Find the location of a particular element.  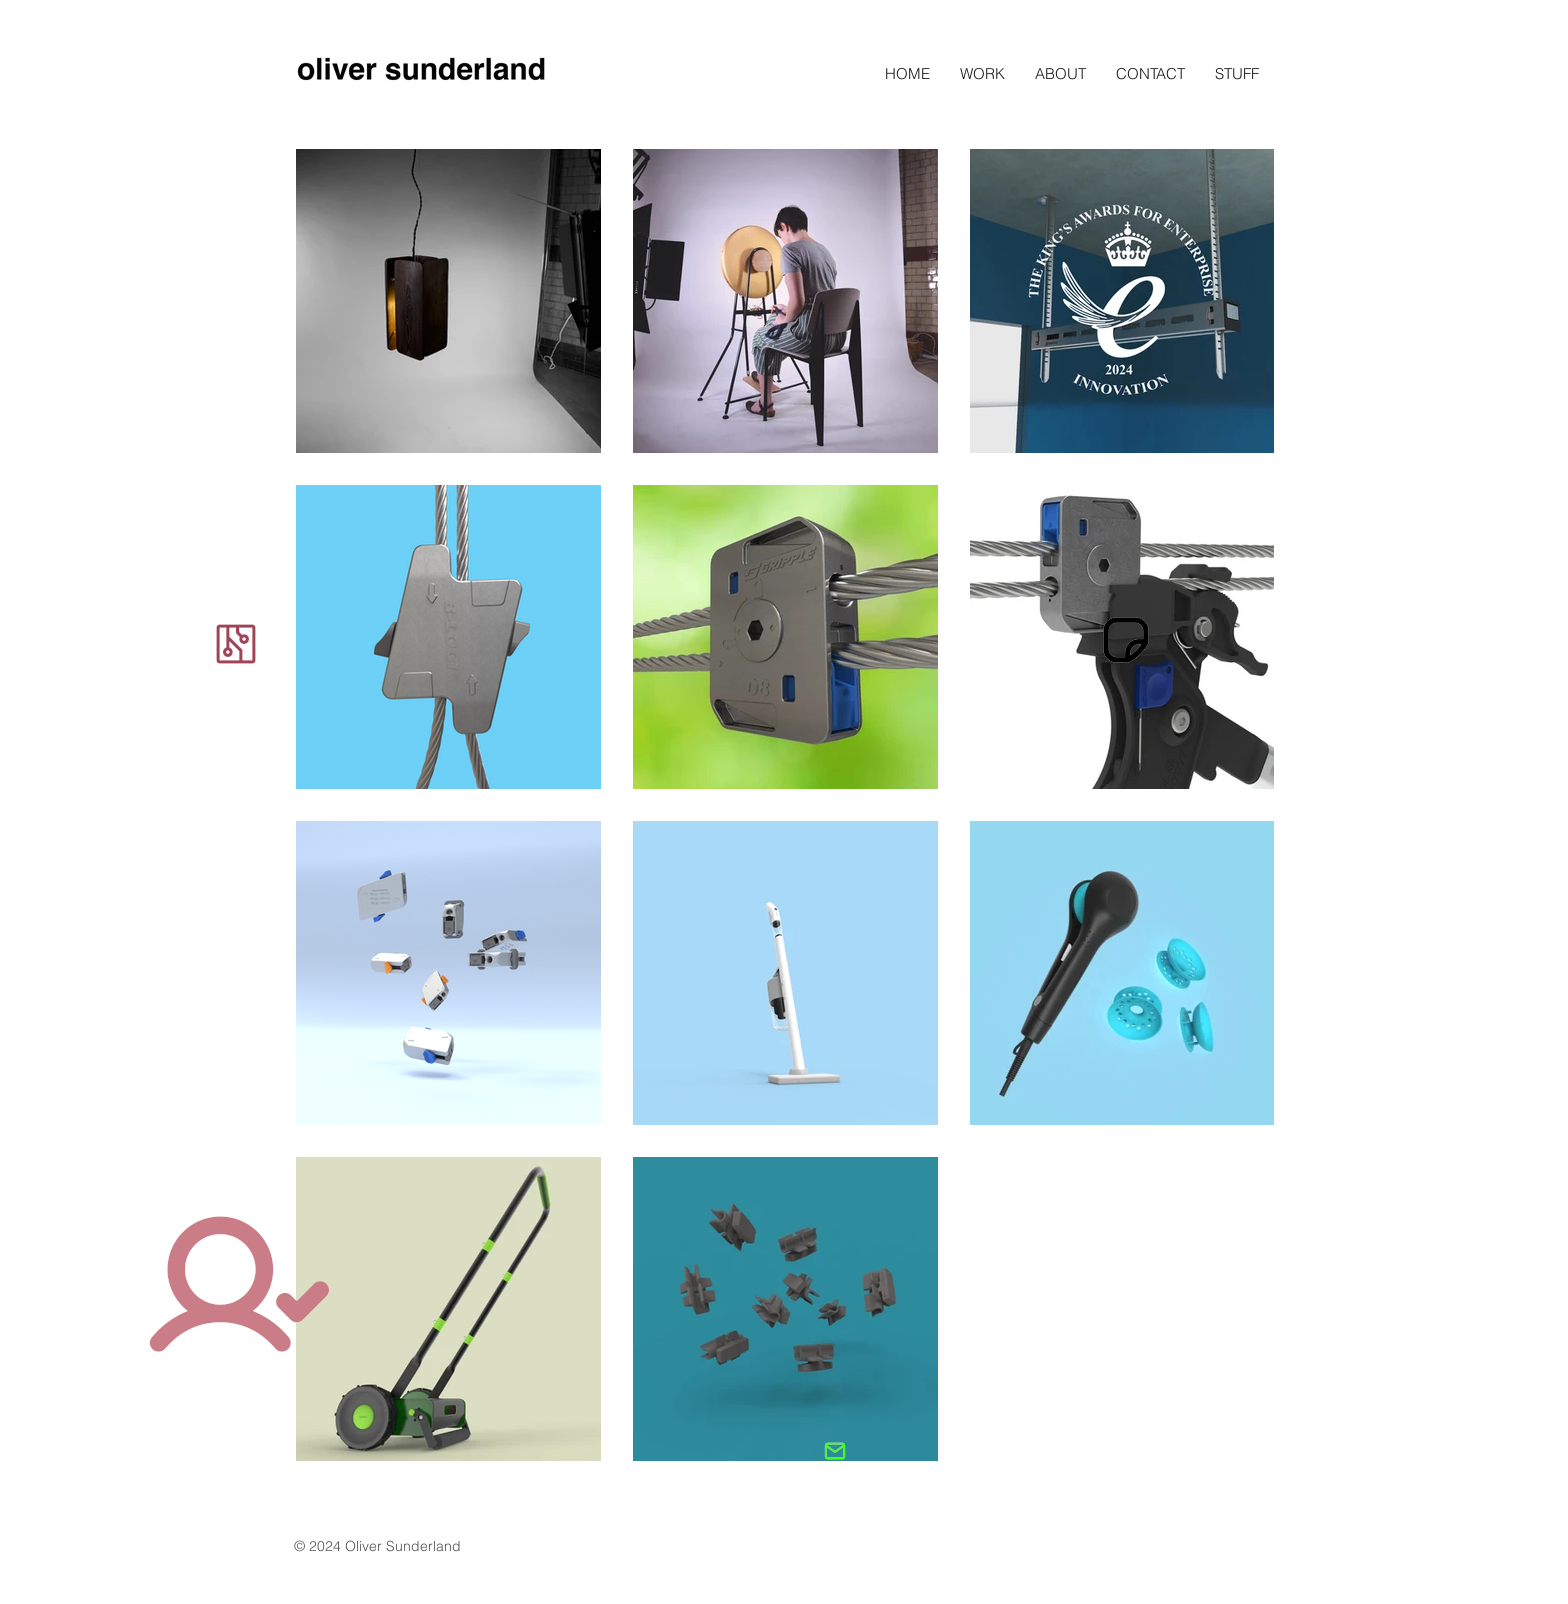

user verified or approved is located at coordinates (235, 1290).